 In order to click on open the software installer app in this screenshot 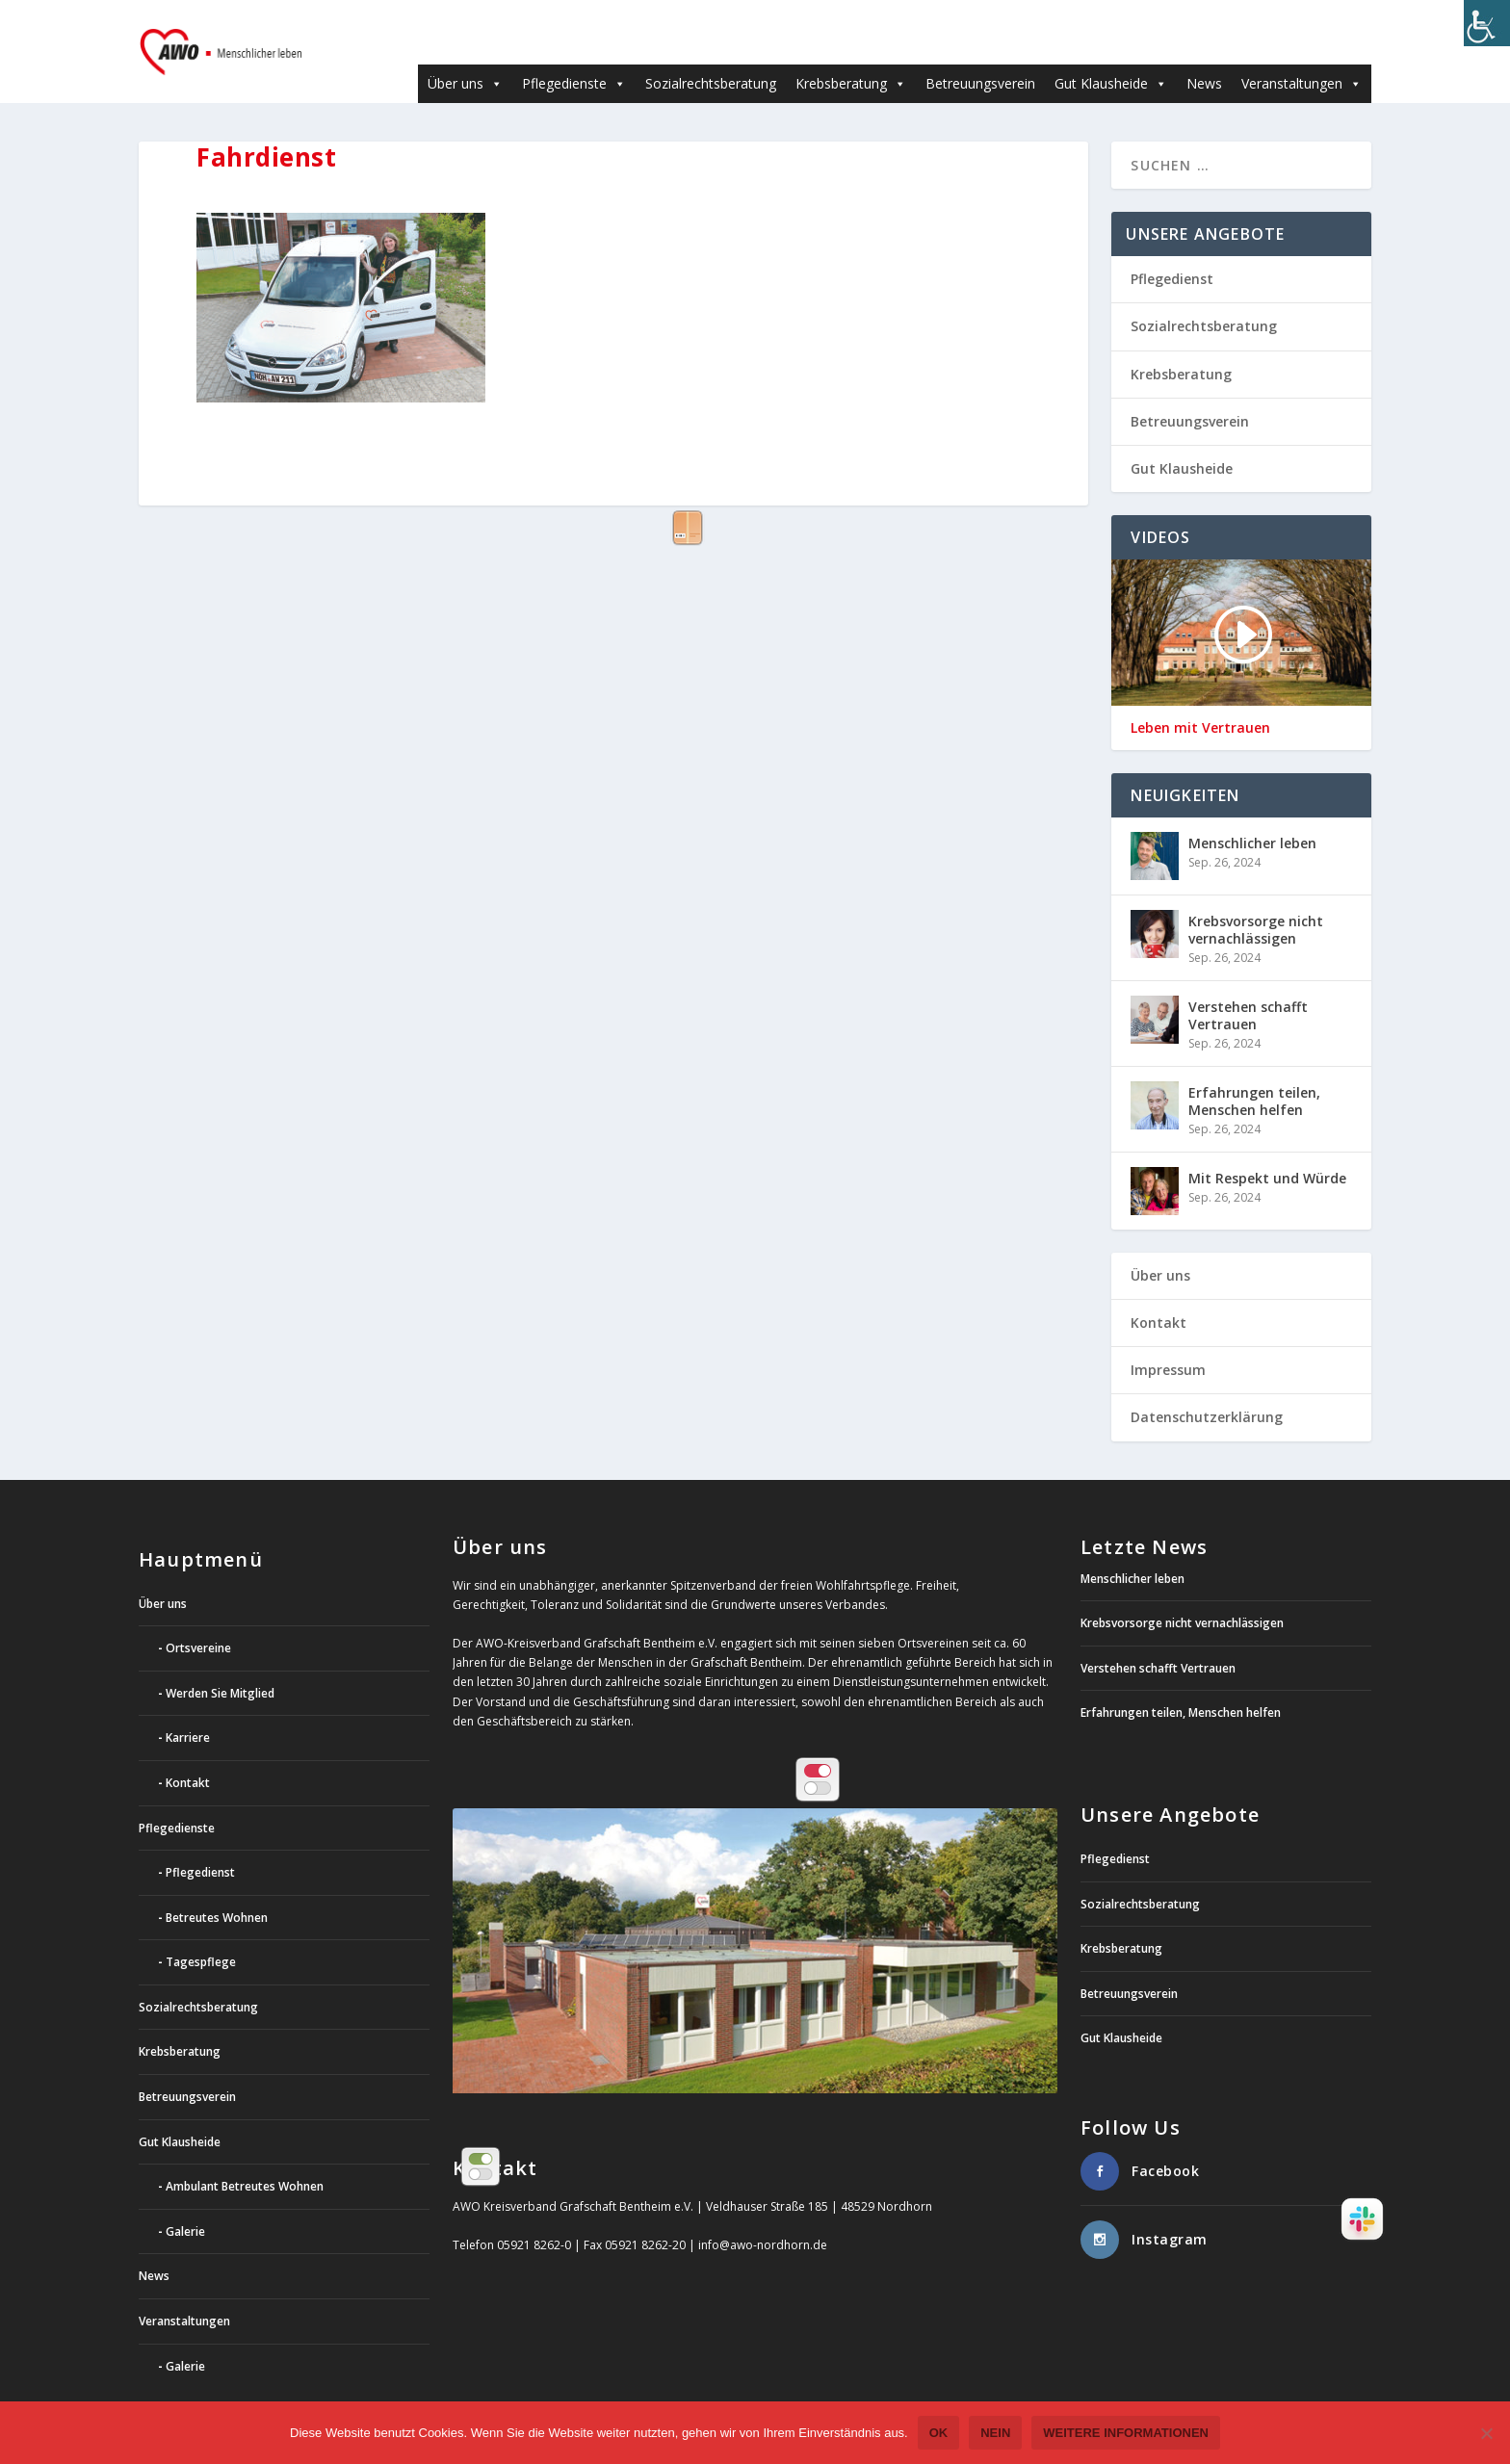, I will do `click(688, 528)`.